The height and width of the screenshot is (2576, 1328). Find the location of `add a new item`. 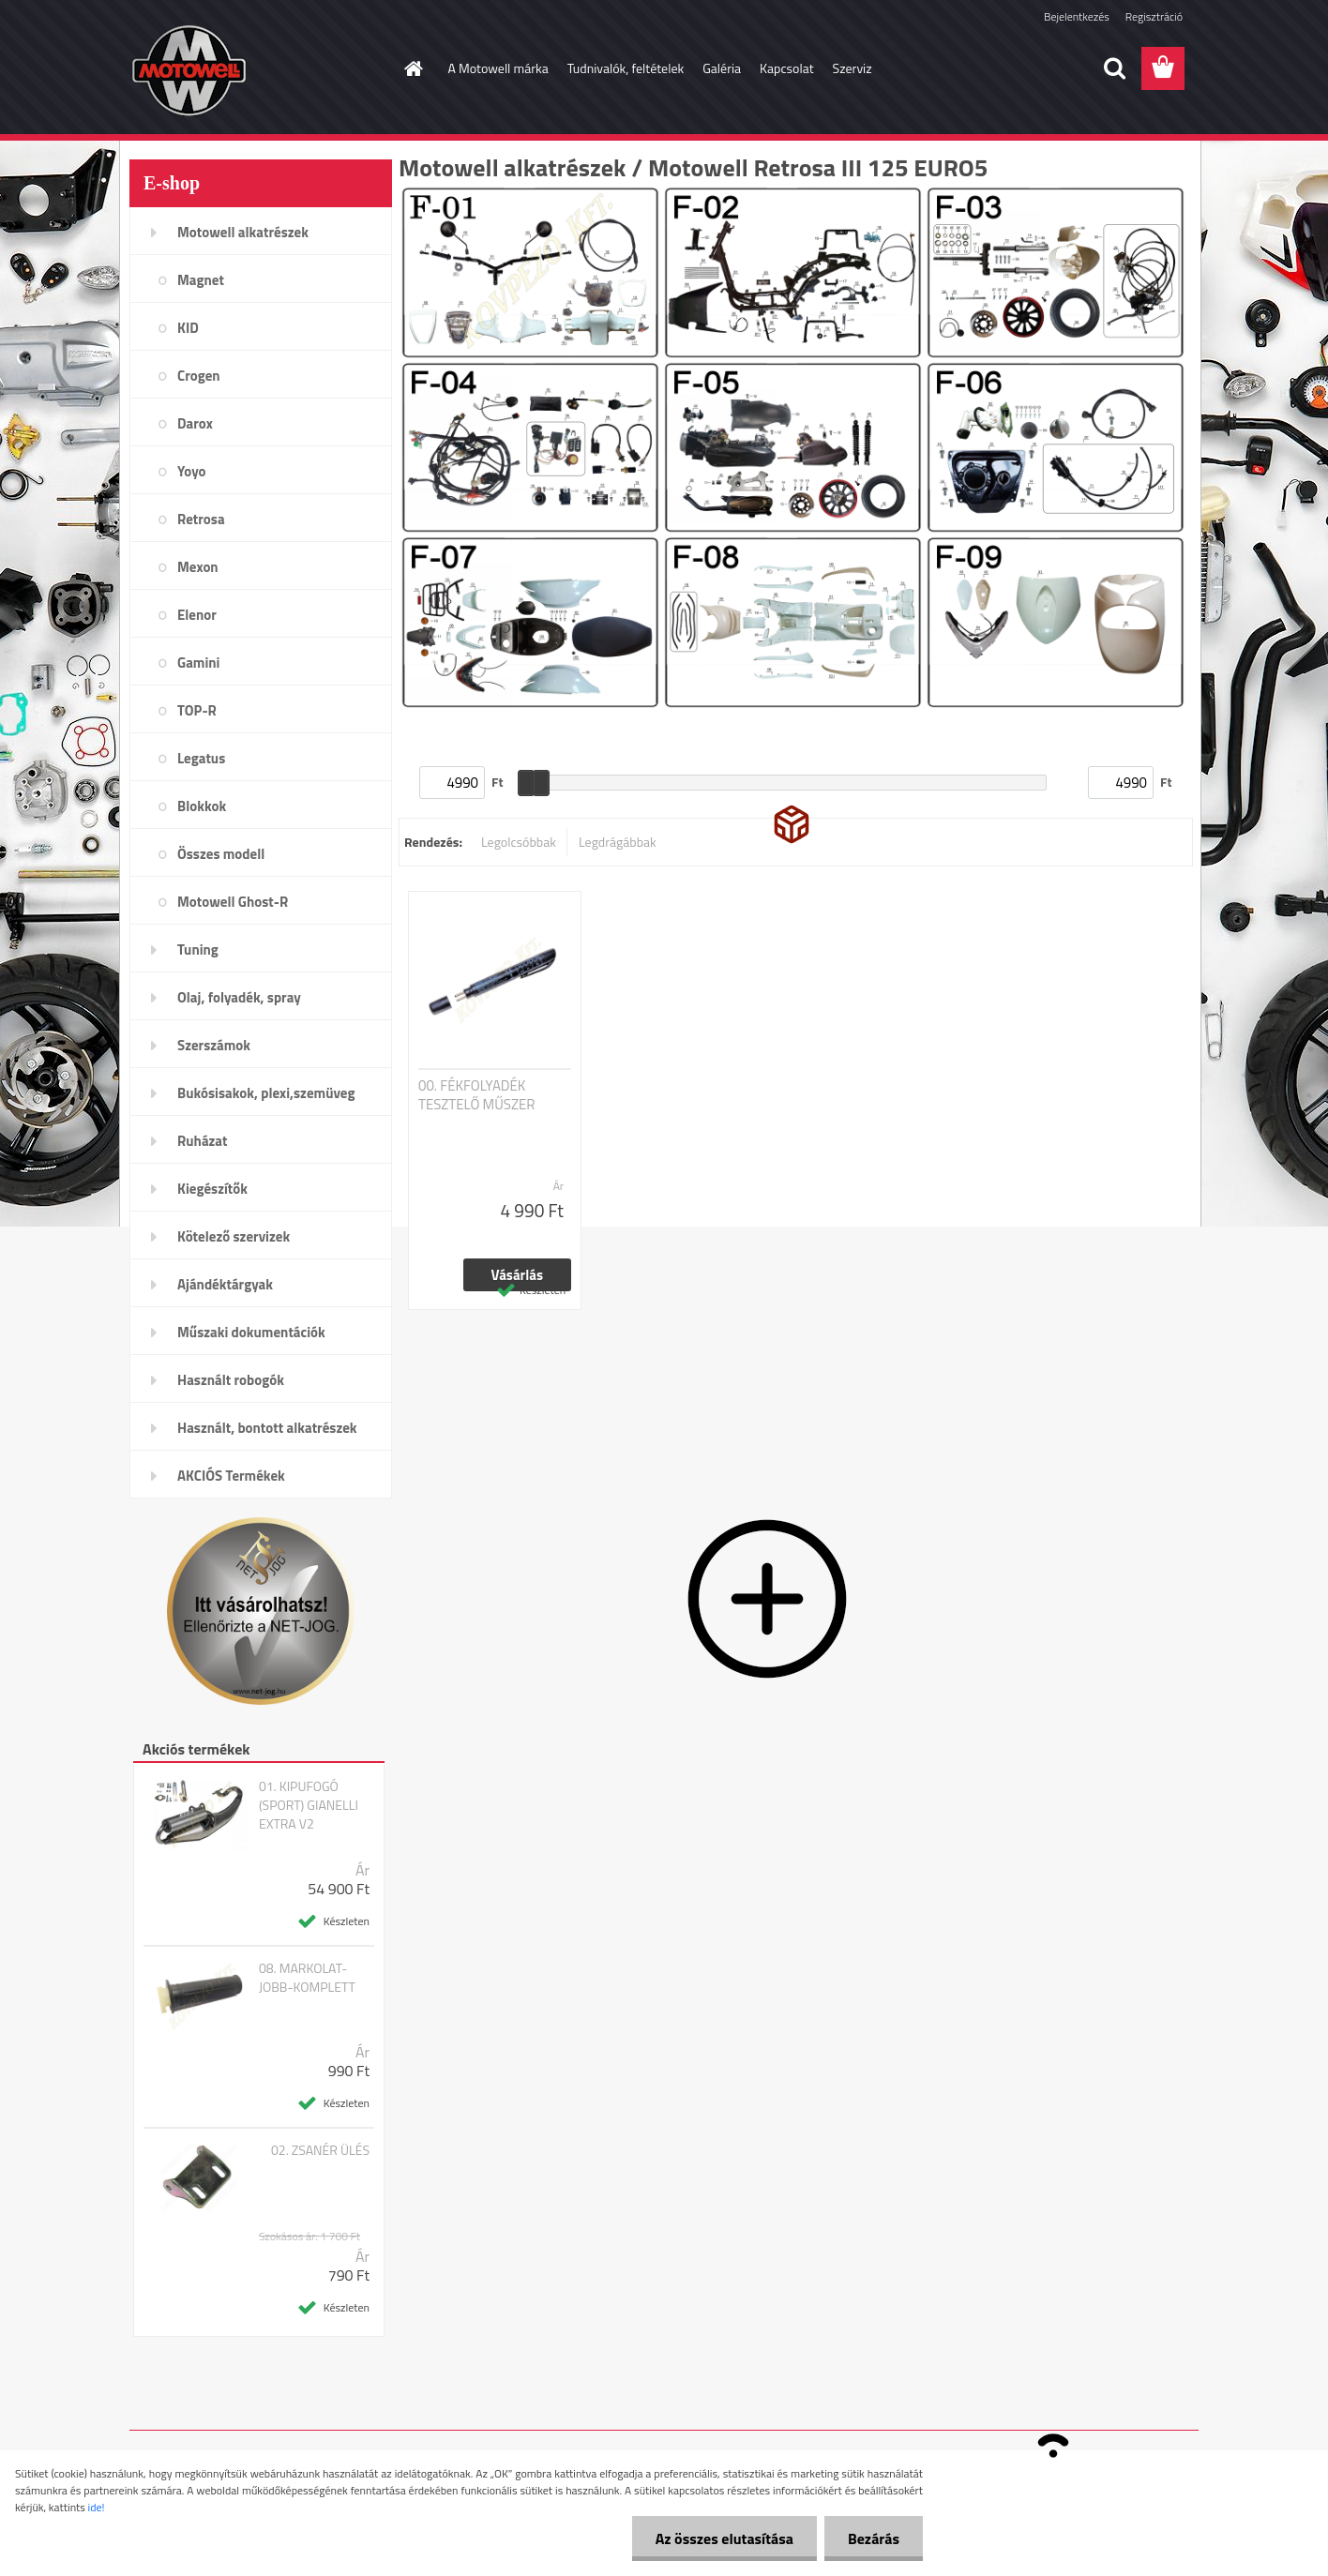

add a new item is located at coordinates (767, 1599).